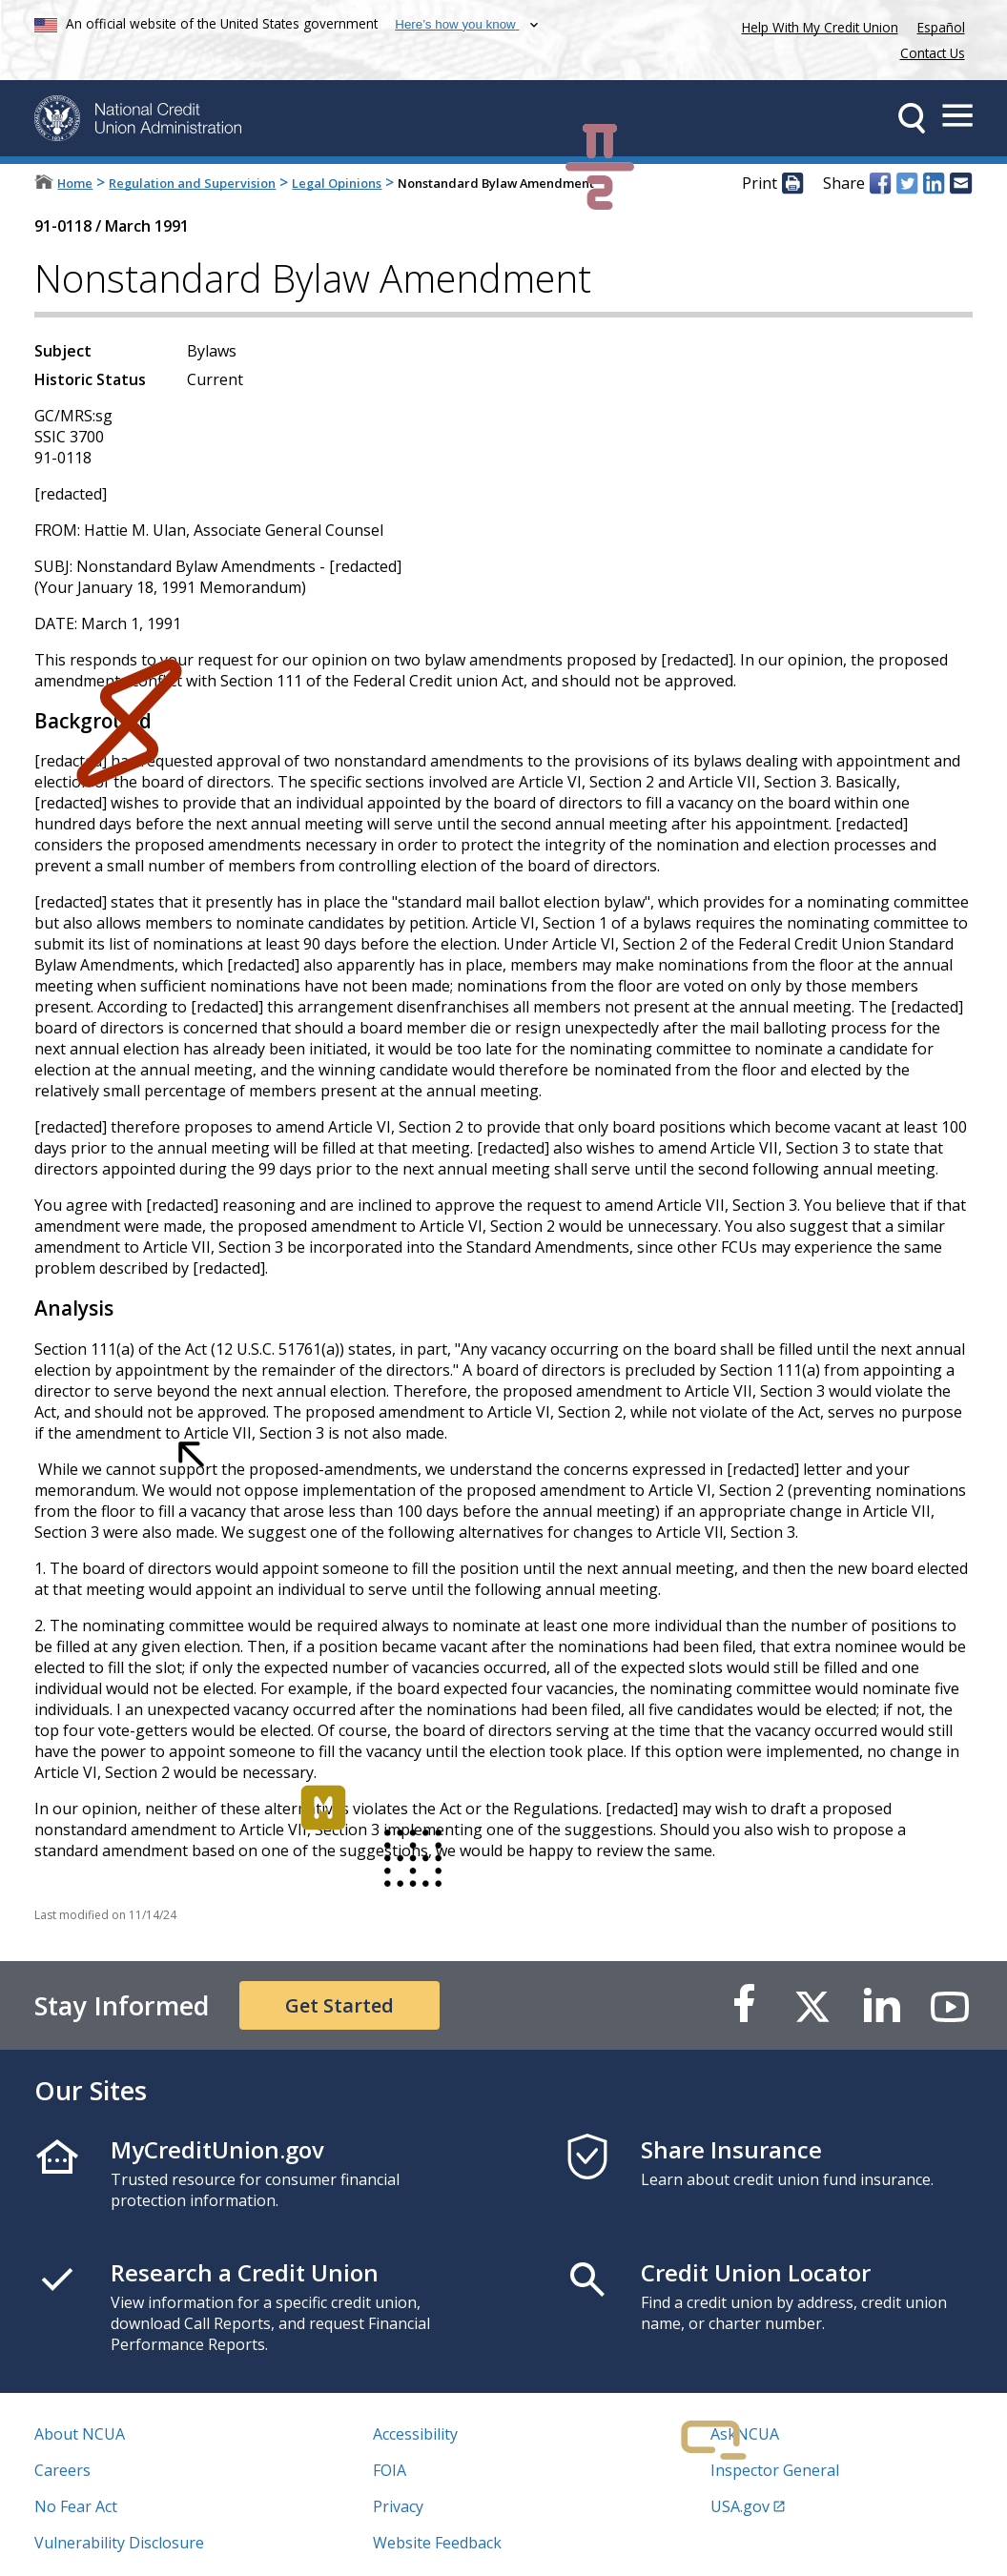  I want to click on remove a variable from your code, so click(710, 2437).